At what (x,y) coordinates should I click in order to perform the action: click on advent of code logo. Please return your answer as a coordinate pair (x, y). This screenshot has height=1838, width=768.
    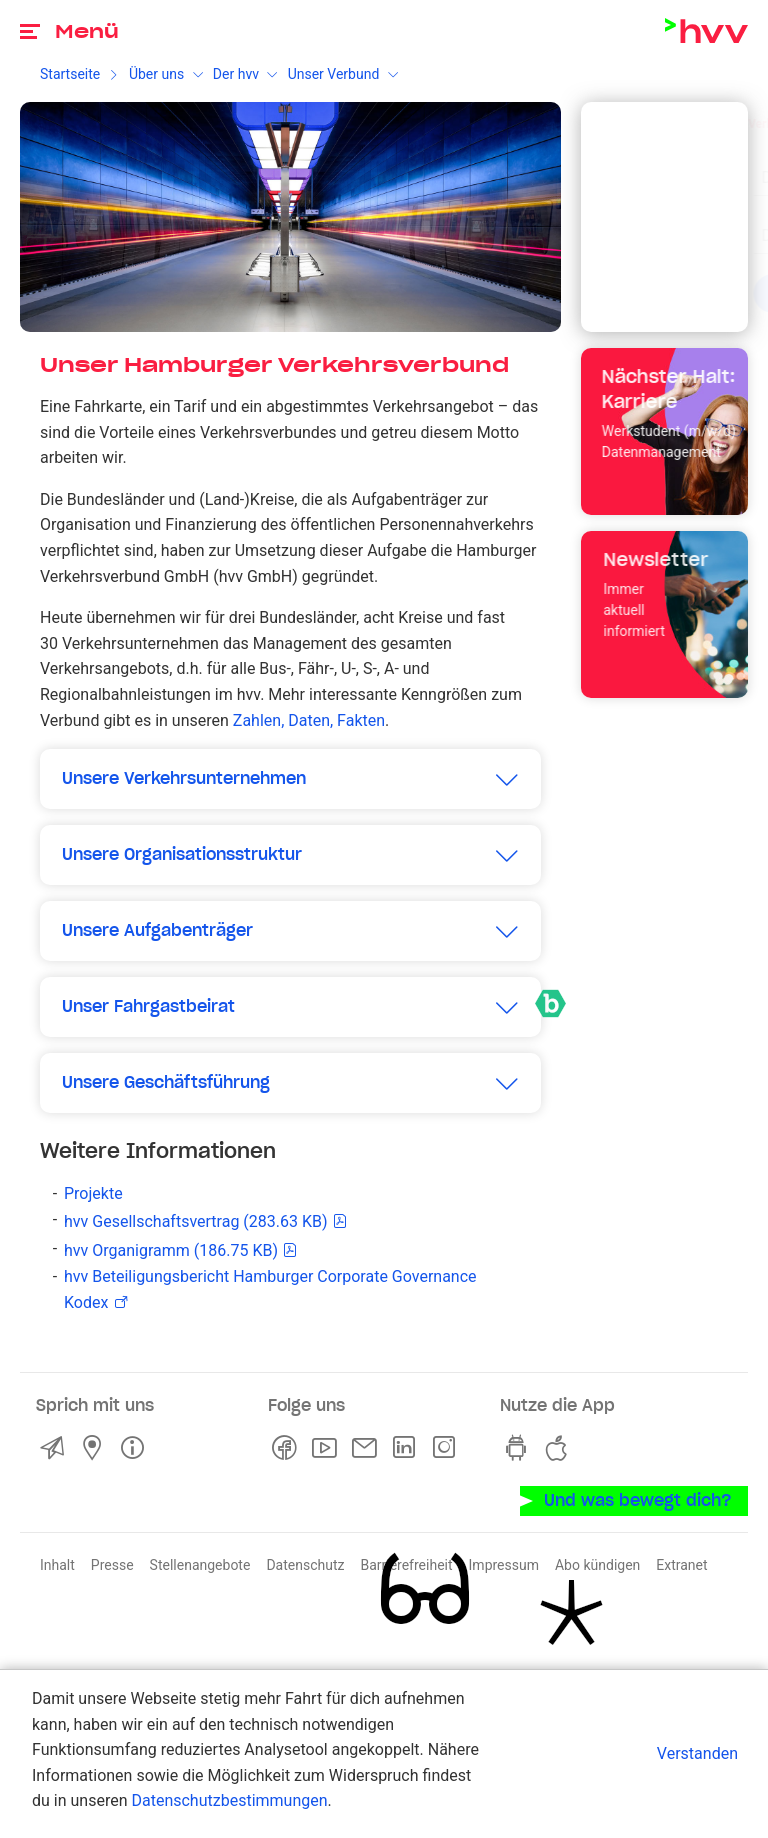
    Looking at the image, I should click on (571, 1612).